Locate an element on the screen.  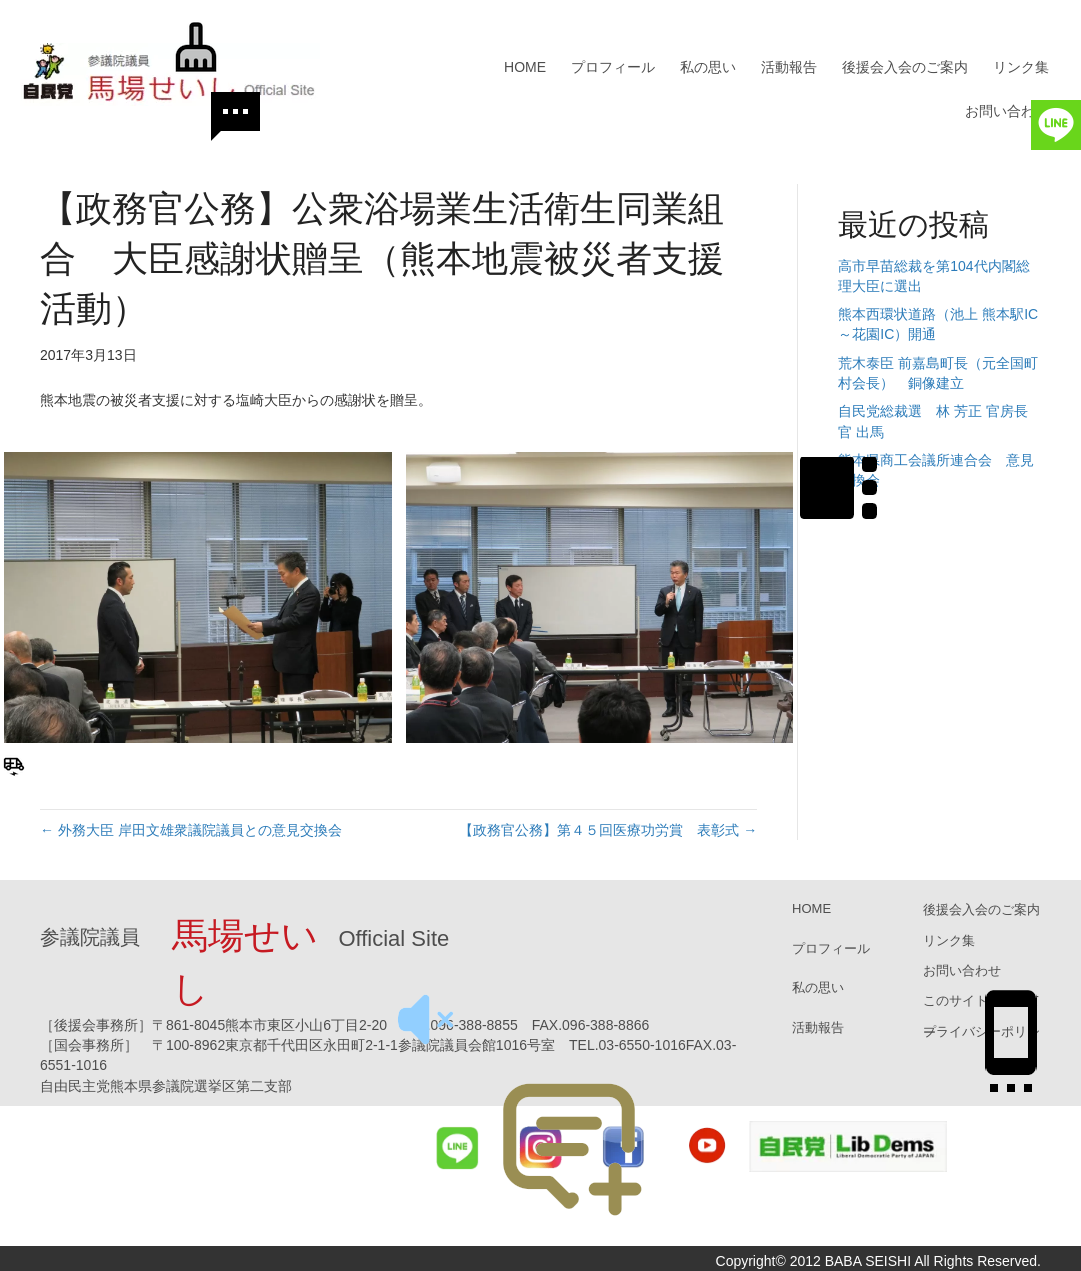
compose a new message is located at coordinates (569, 1143).